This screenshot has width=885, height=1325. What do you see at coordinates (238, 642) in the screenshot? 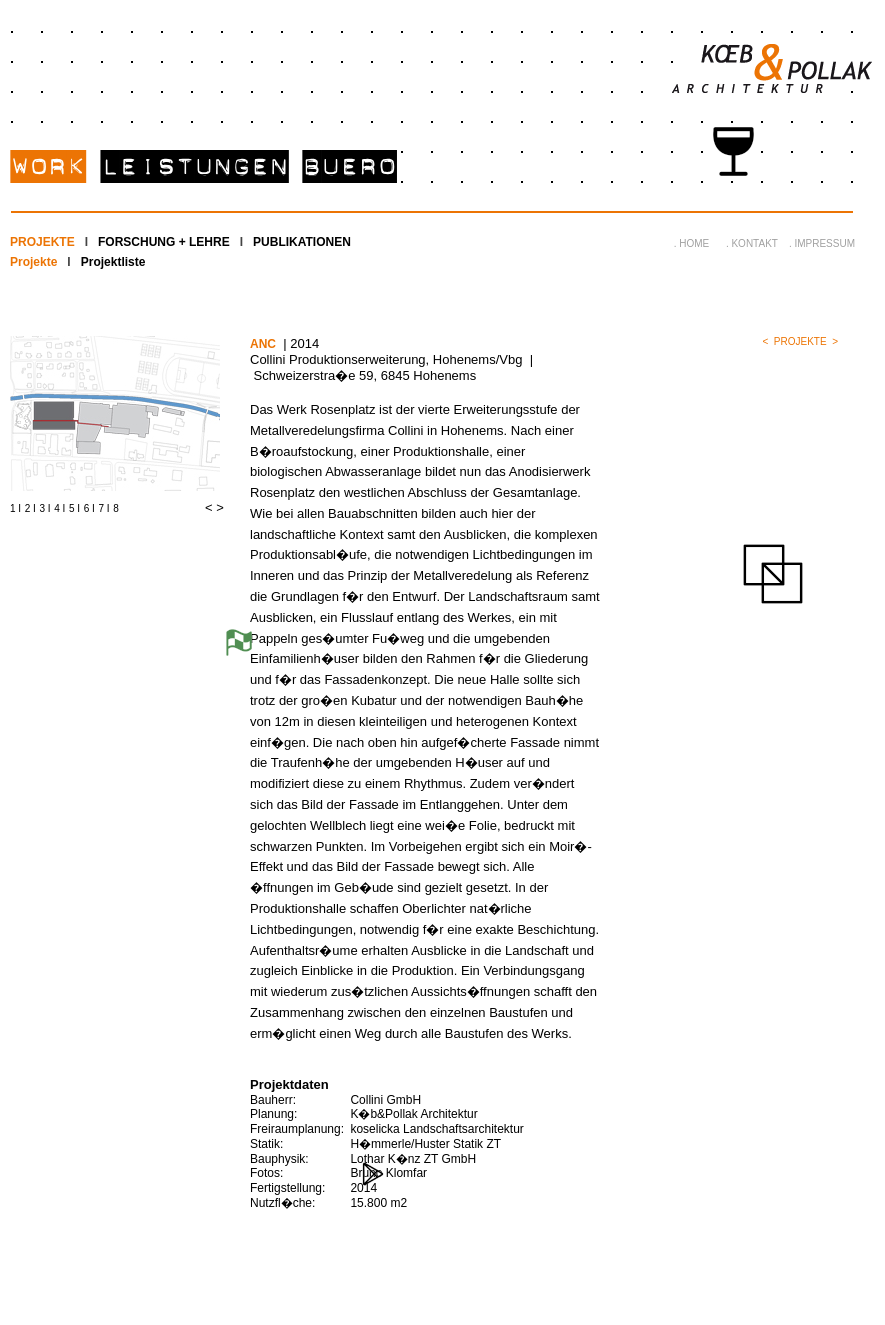
I see `indicates completion or finish line` at bounding box center [238, 642].